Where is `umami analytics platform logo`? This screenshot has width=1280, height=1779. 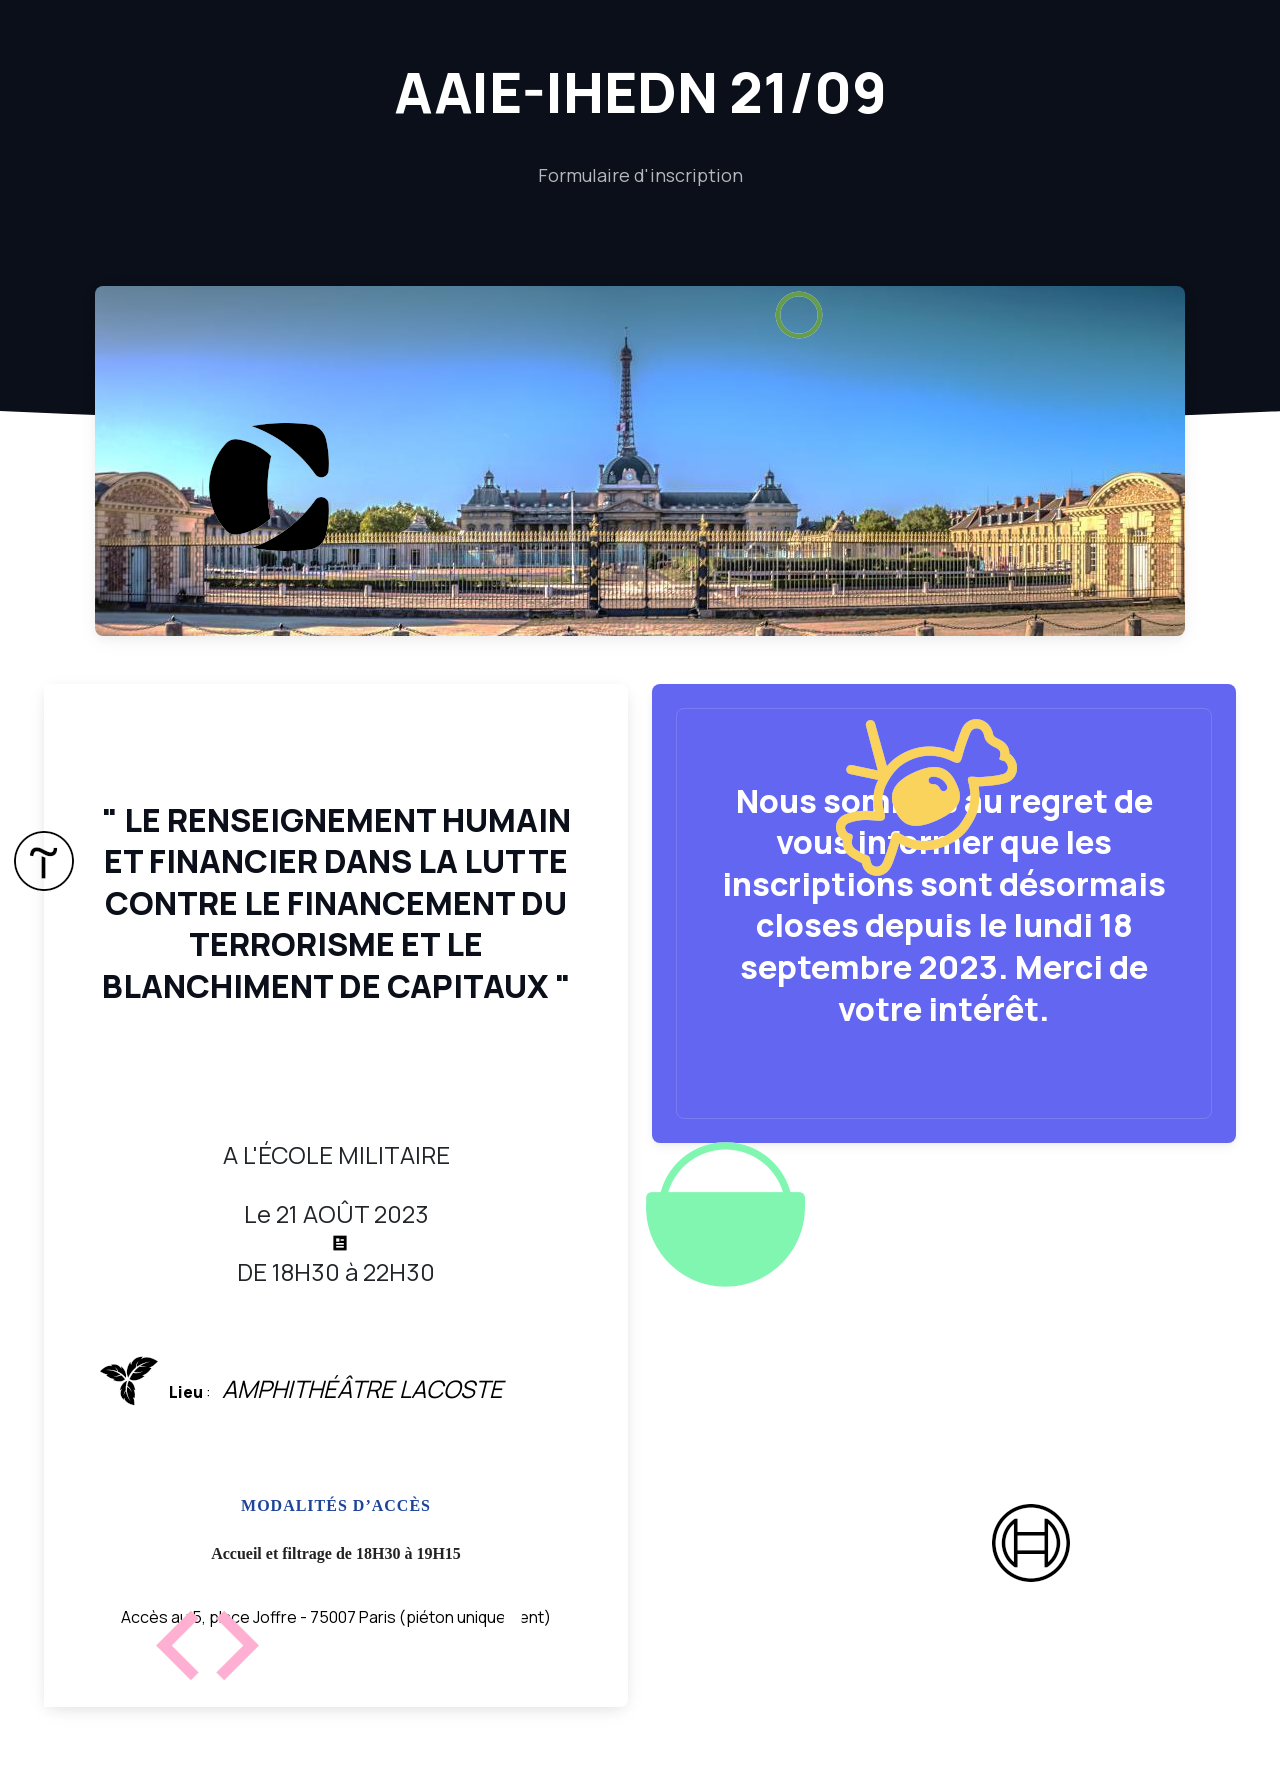 umami analytics platform logo is located at coordinates (725, 1214).